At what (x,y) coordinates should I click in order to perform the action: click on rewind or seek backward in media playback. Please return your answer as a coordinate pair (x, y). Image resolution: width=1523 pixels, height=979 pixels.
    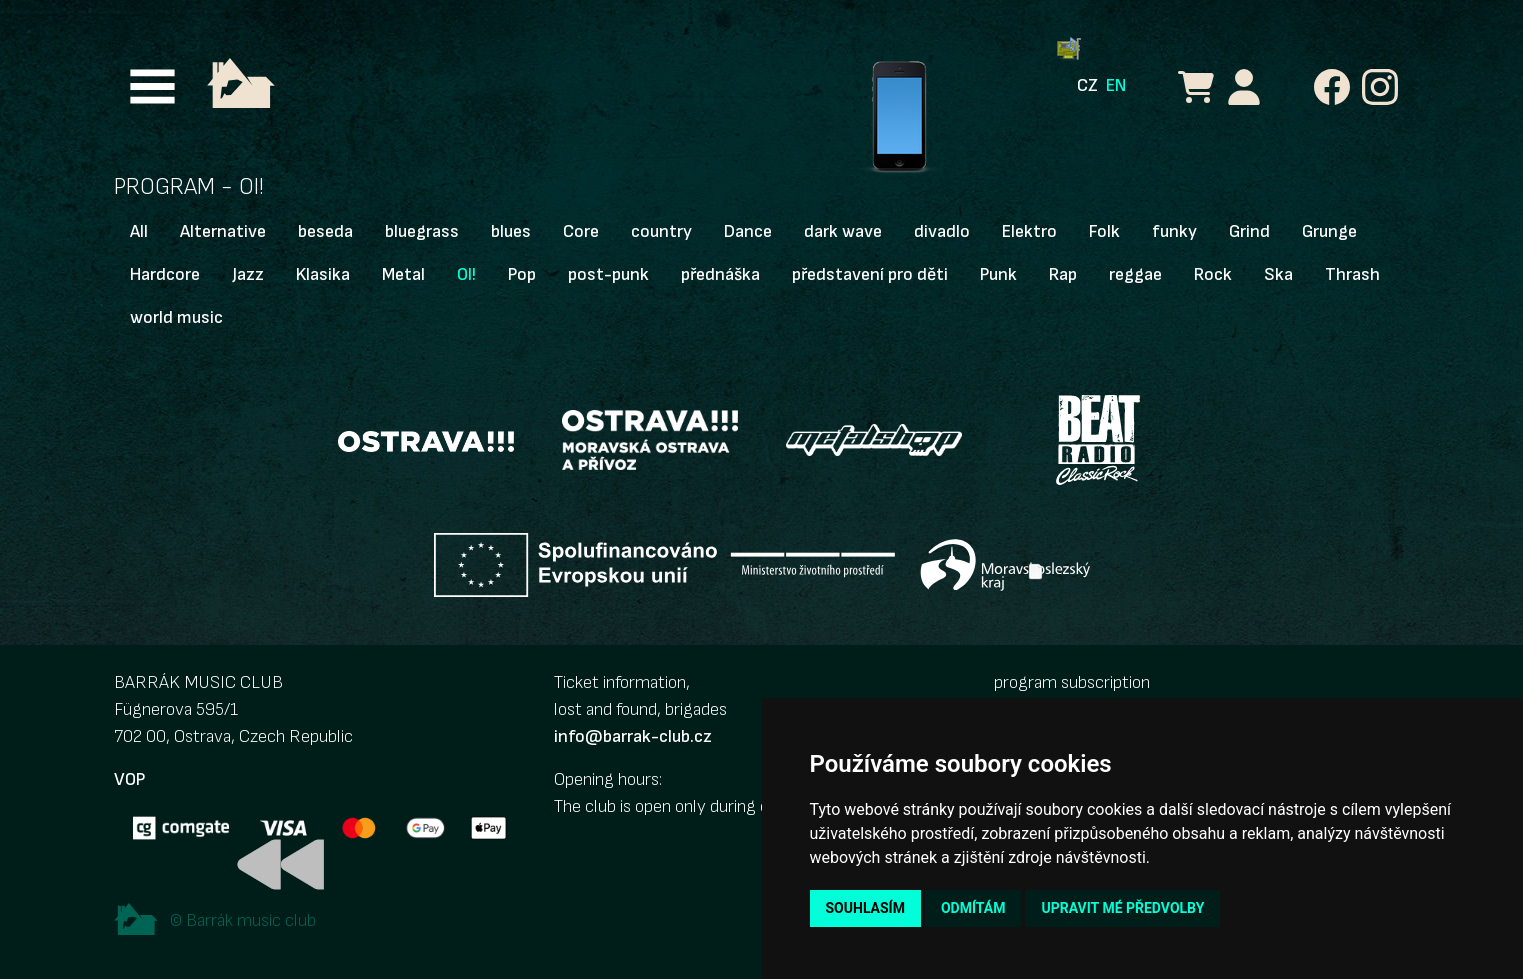
    Looking at the image, I should click on (280, 864).